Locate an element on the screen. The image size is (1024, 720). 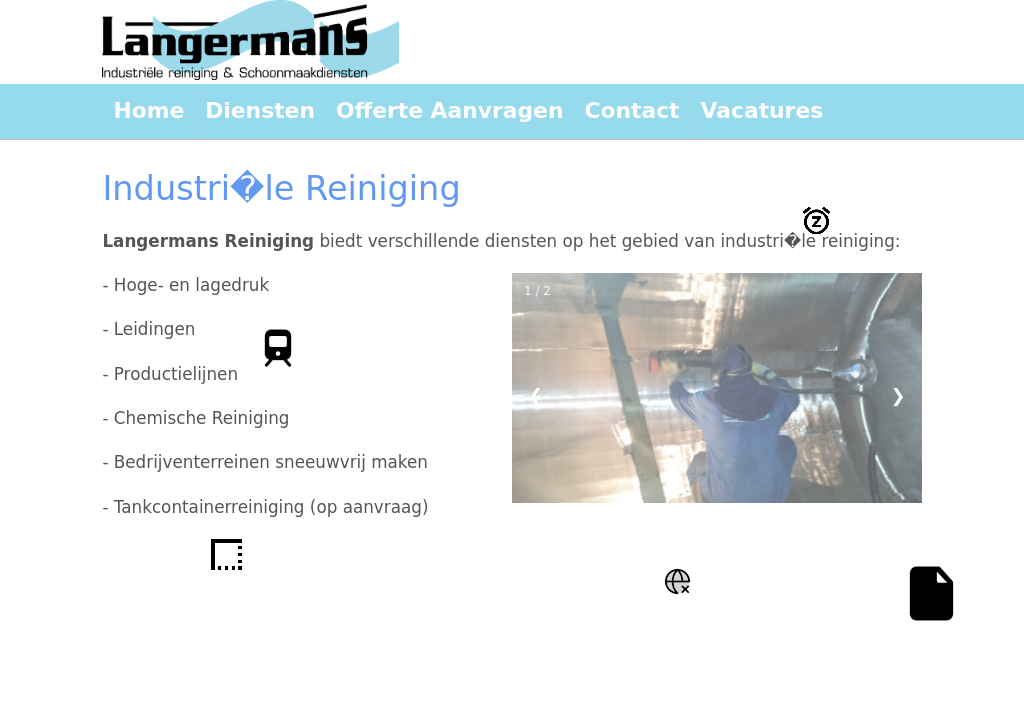
customize table or element border style is located at coordinates (226, 554).